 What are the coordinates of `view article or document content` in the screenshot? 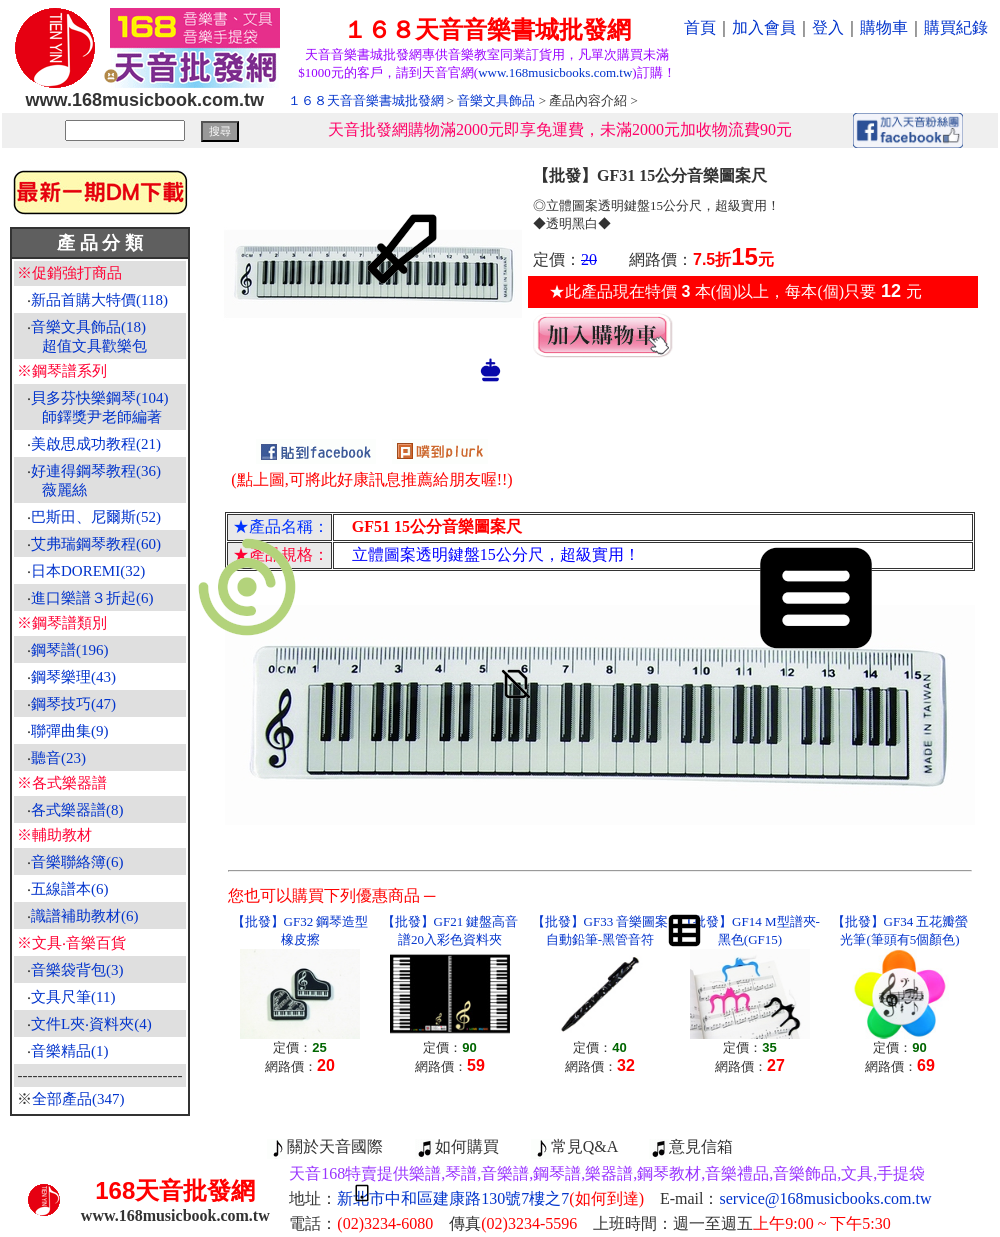 It's located at (816, 598).